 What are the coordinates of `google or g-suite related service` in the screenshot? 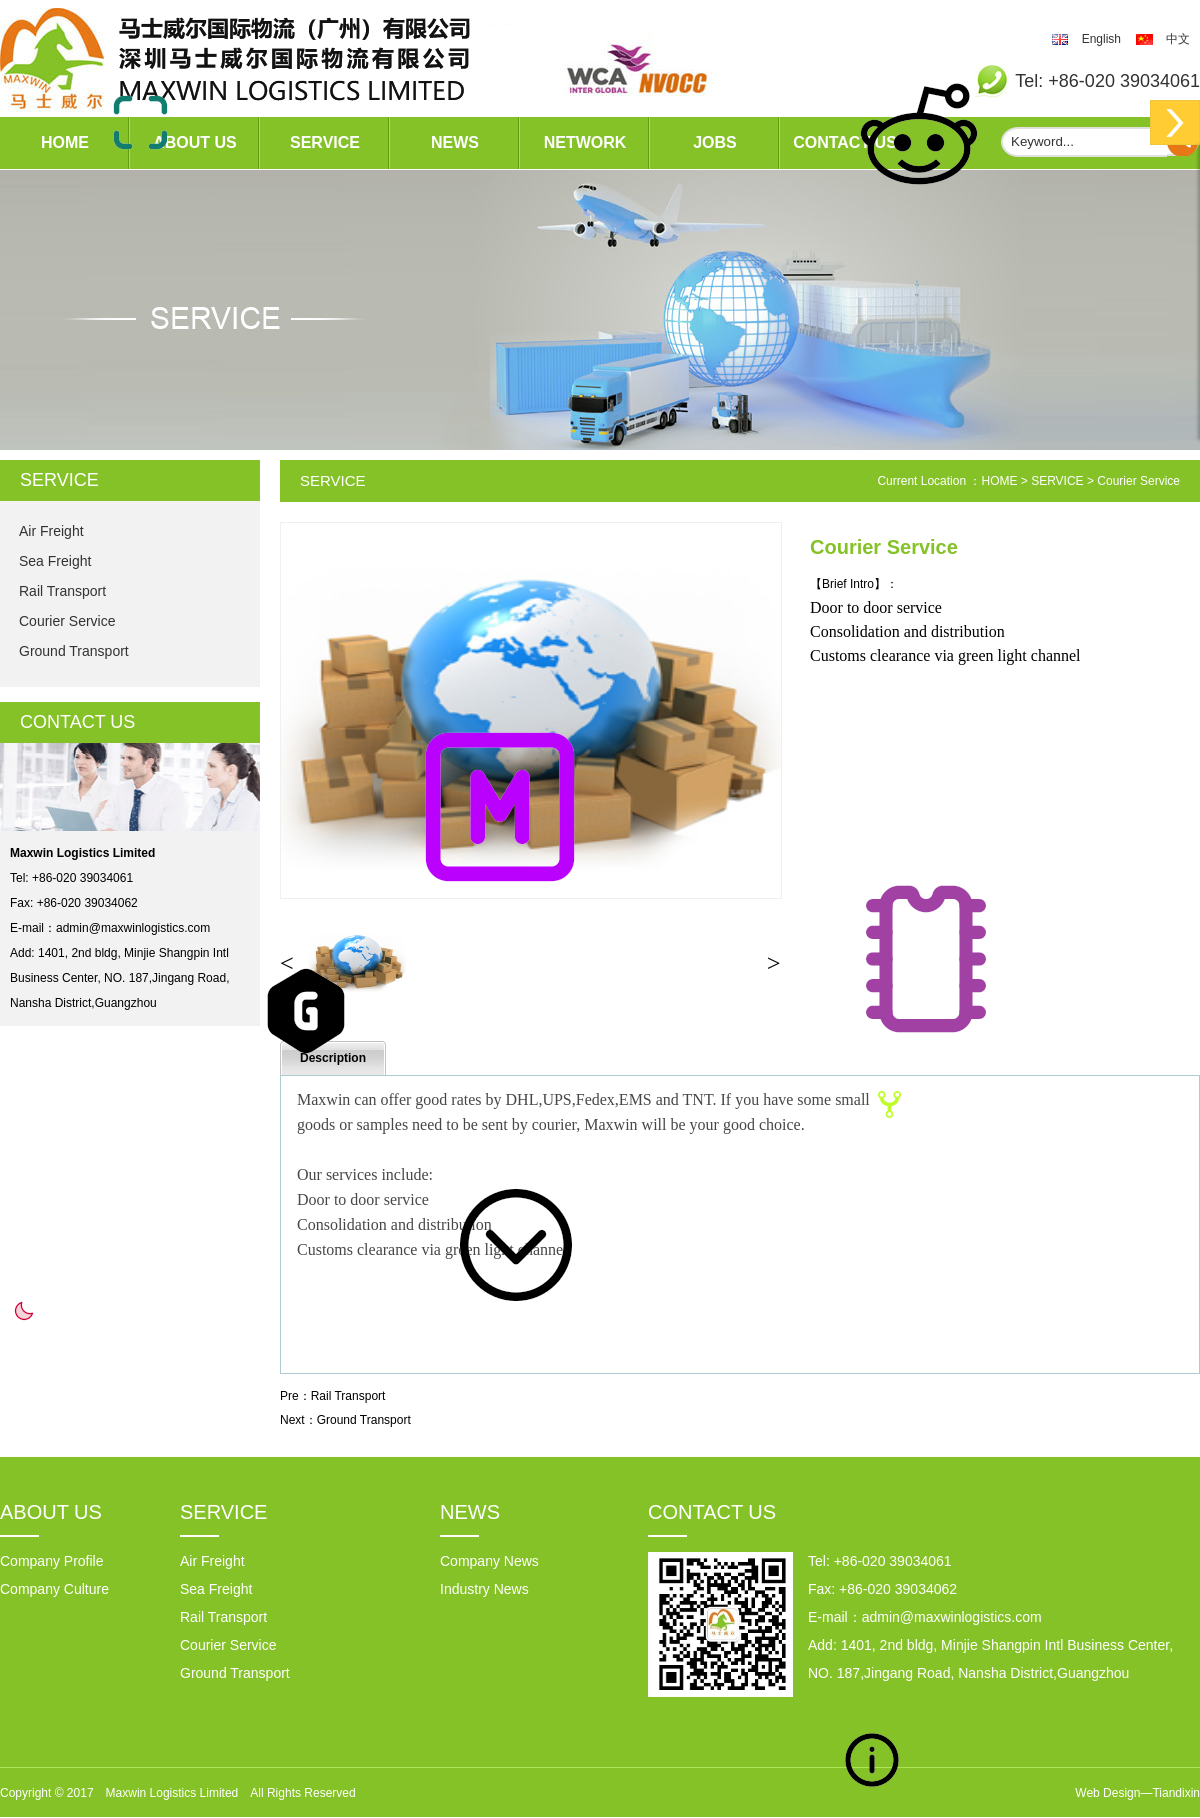 It's located at (306, 1011).